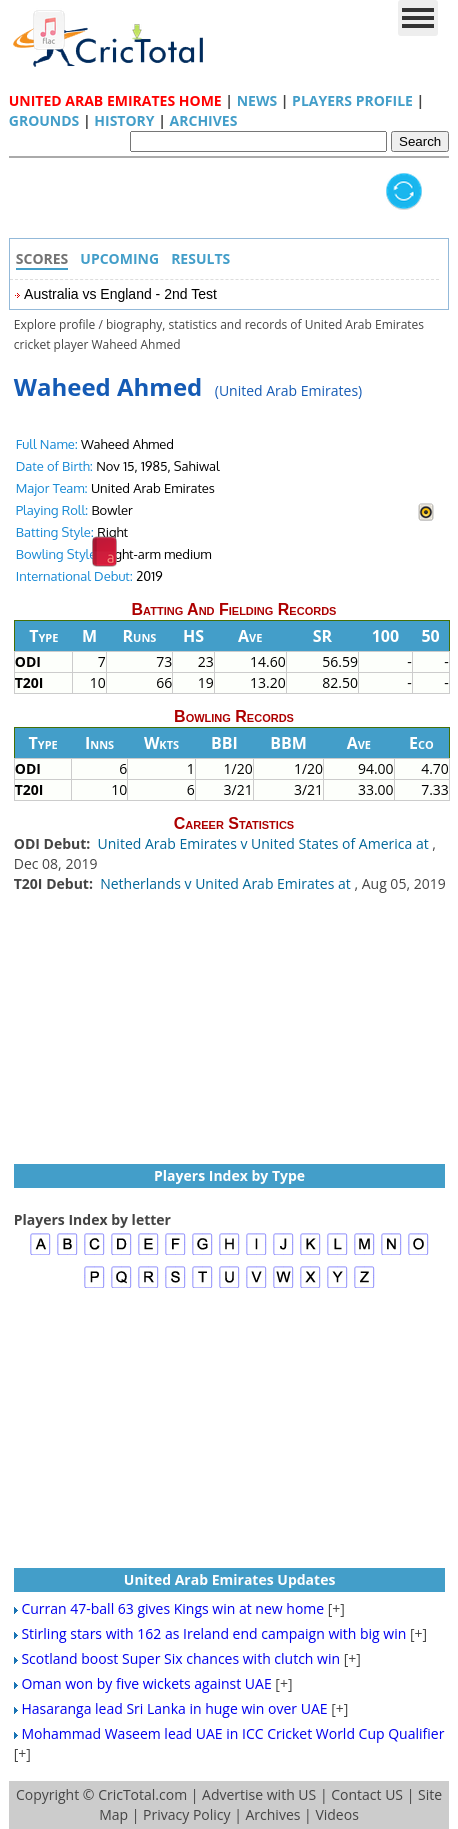 Image resolution: width=458 pixels, height=1829 pixels. What do you see at coordinates (137, 32) in the screenshot?
I see `save the current file` at bounding box center [137, 32].